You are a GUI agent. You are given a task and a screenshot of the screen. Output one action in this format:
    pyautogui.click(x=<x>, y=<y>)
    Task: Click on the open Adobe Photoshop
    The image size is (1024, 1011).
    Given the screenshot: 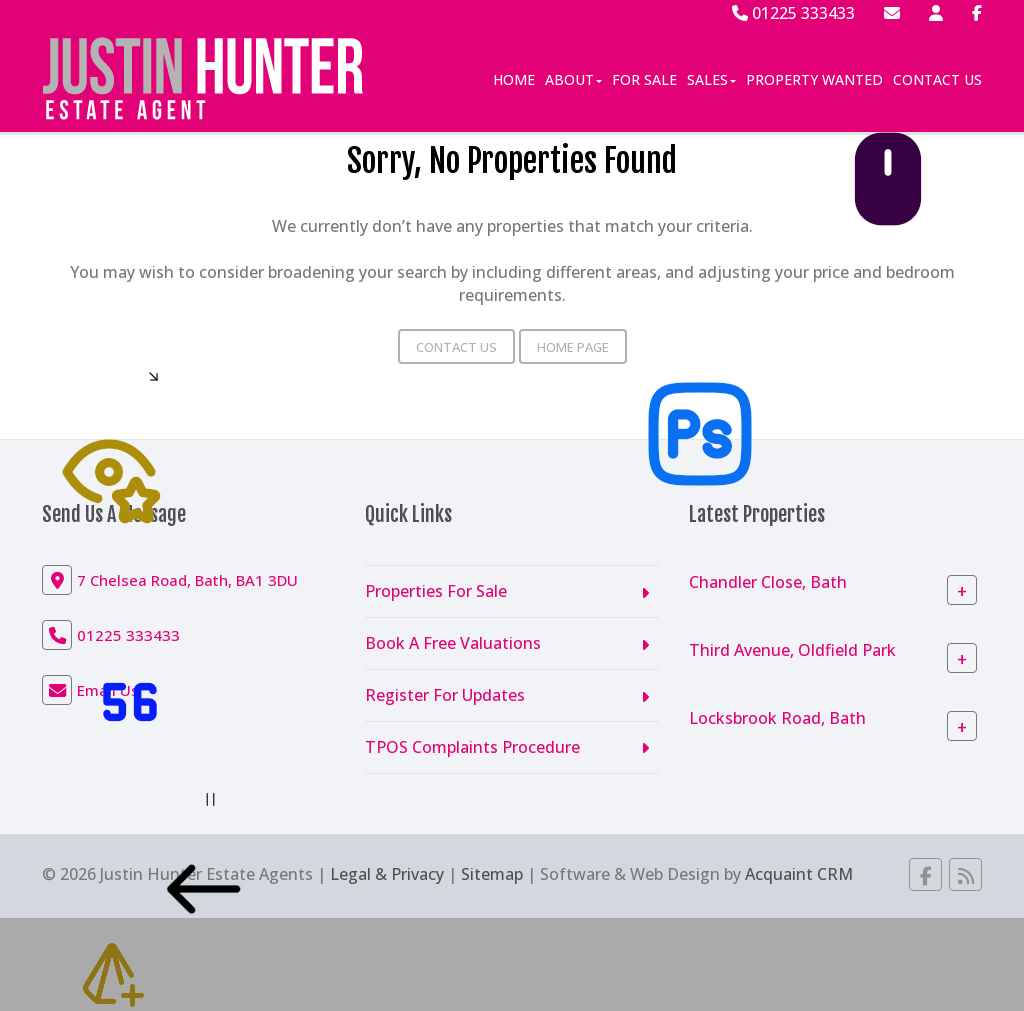 What is the action you would take?
    pyautogui.click(x=700, y=434)
    